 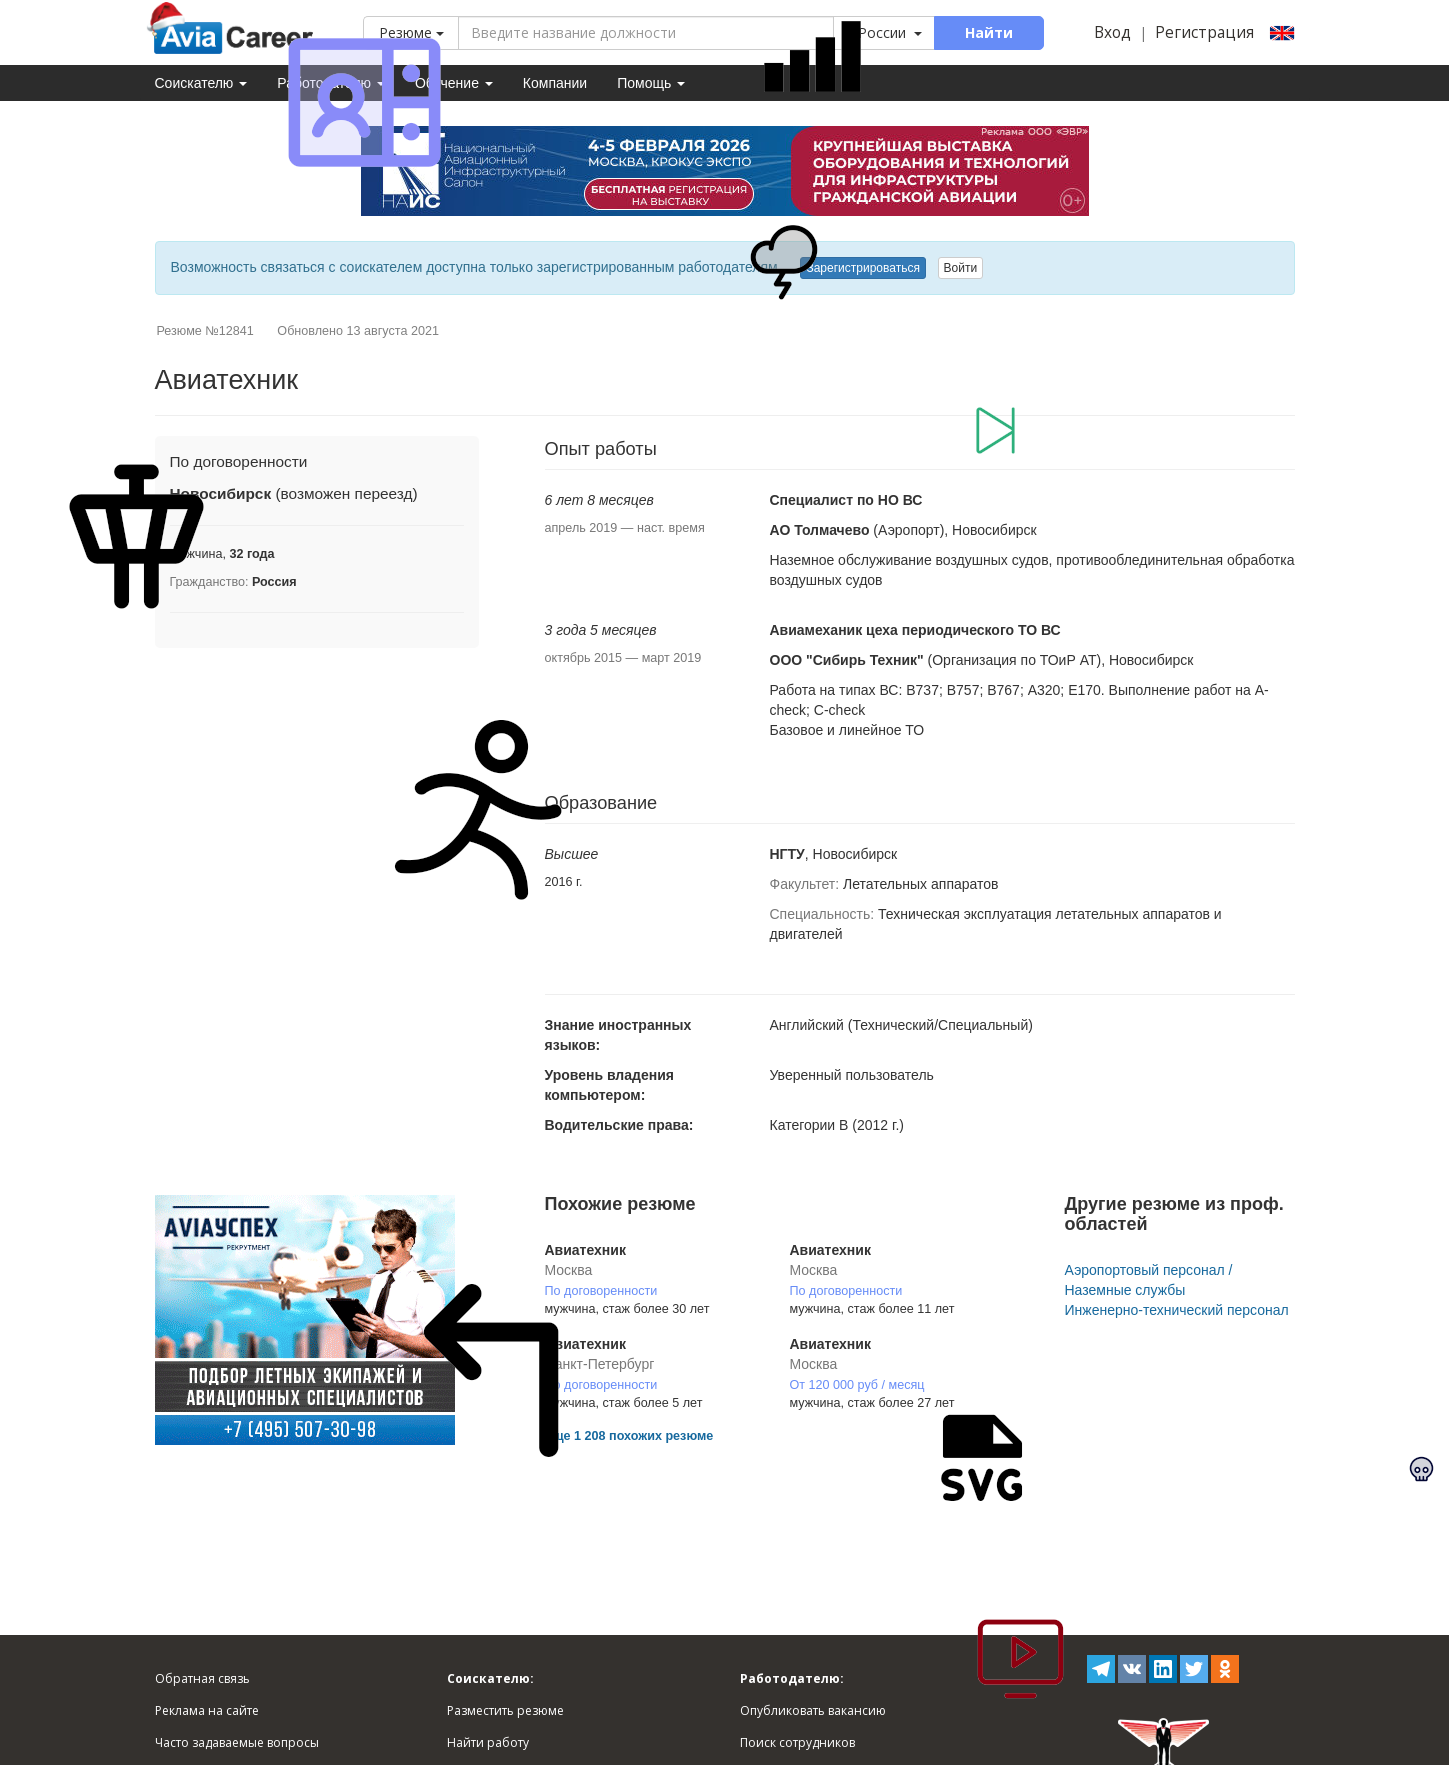 What do you see at coordinates (995, 430) in the screenshot?
I see `skip to the next track or media item` at bounding box center [995, 430].